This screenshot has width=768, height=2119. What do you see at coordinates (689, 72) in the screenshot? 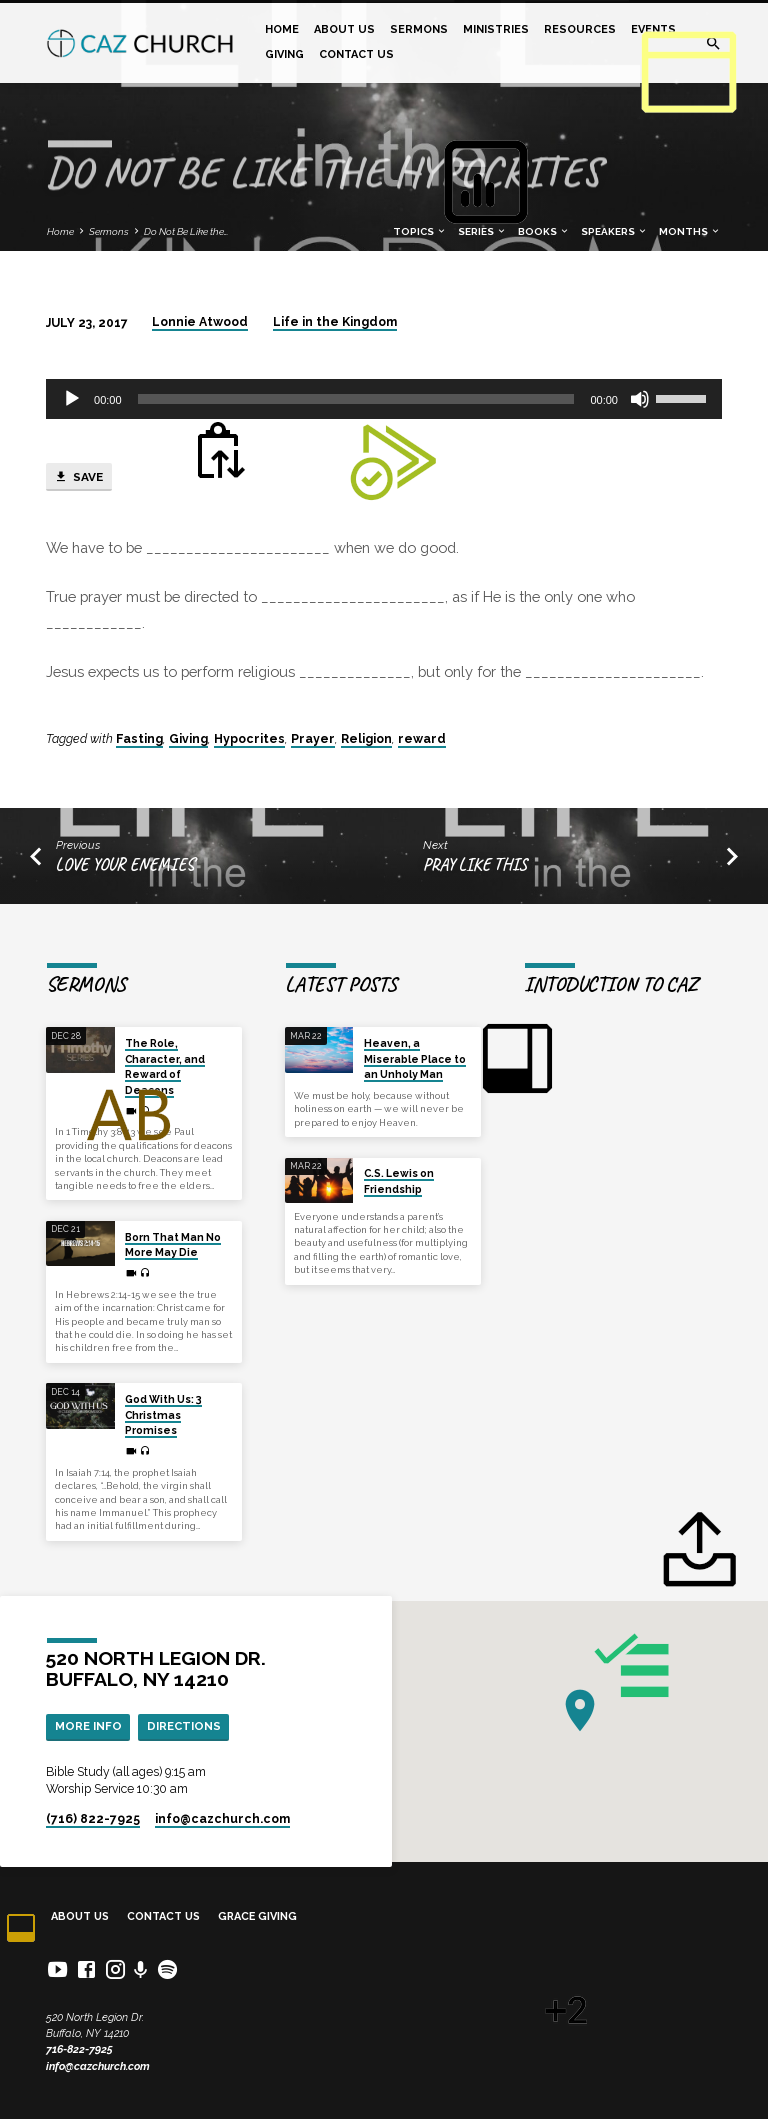
I see `open in a new window` at bounding box center [689, 72].